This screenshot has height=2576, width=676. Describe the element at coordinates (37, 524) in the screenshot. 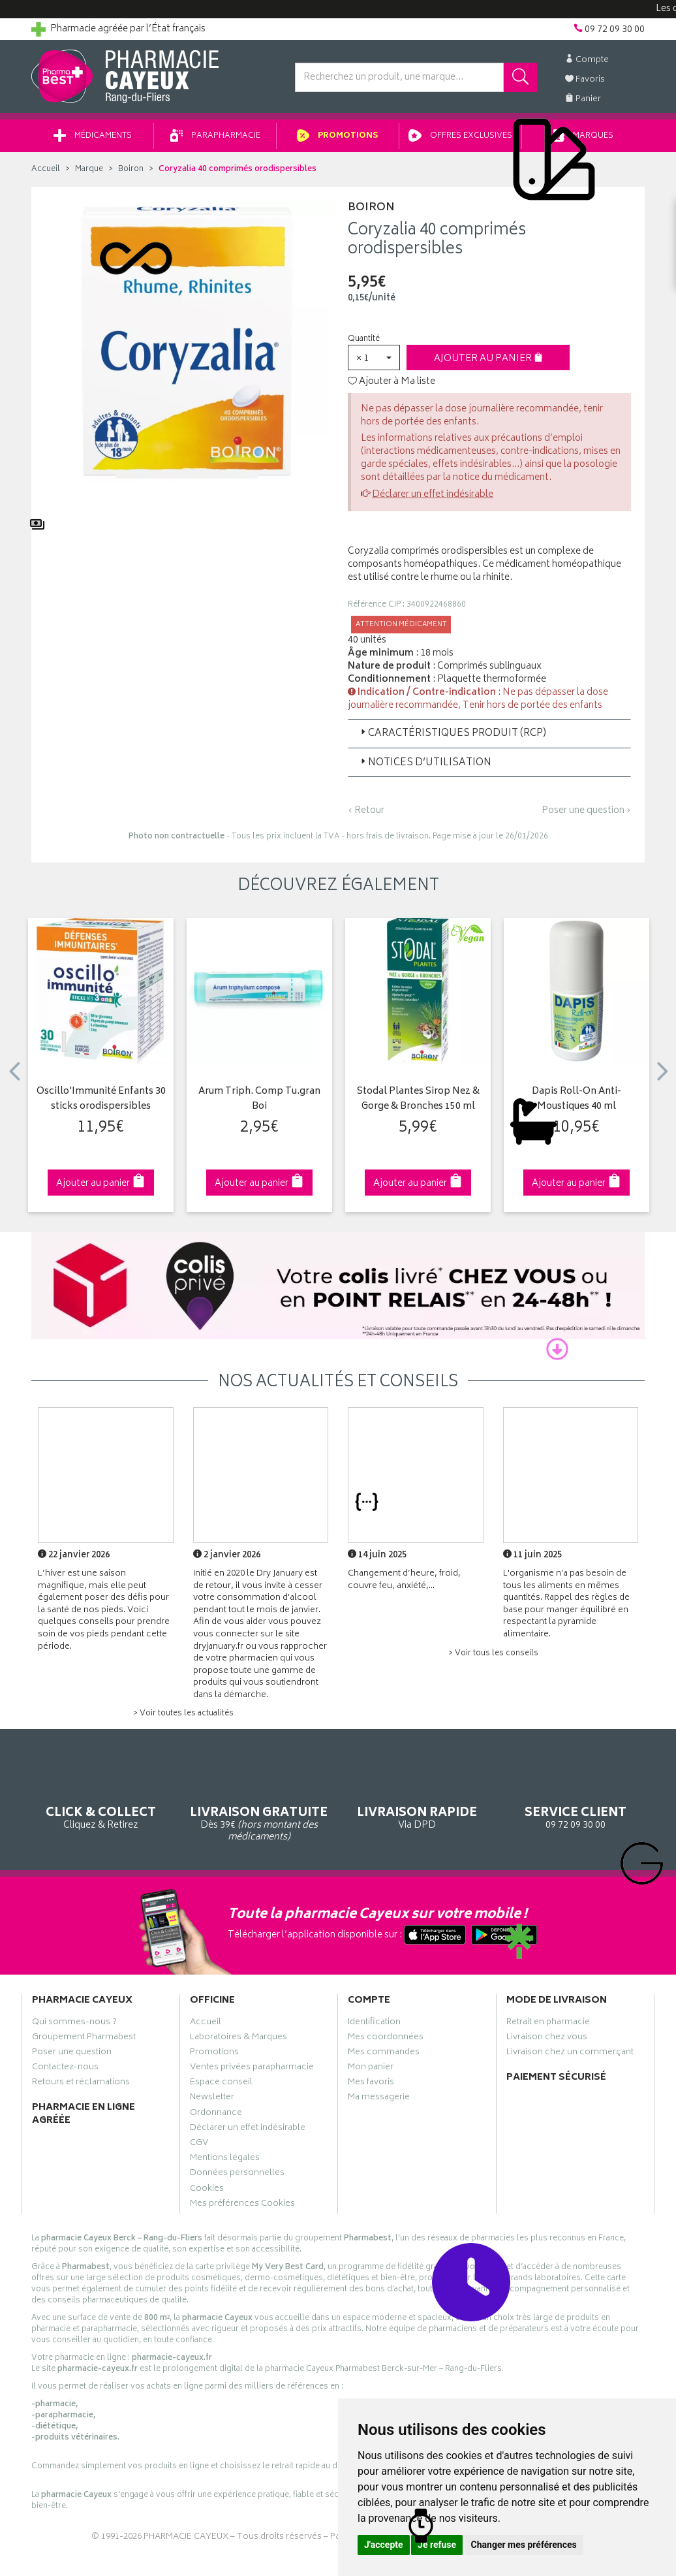

I see `access payment methods` at that location.